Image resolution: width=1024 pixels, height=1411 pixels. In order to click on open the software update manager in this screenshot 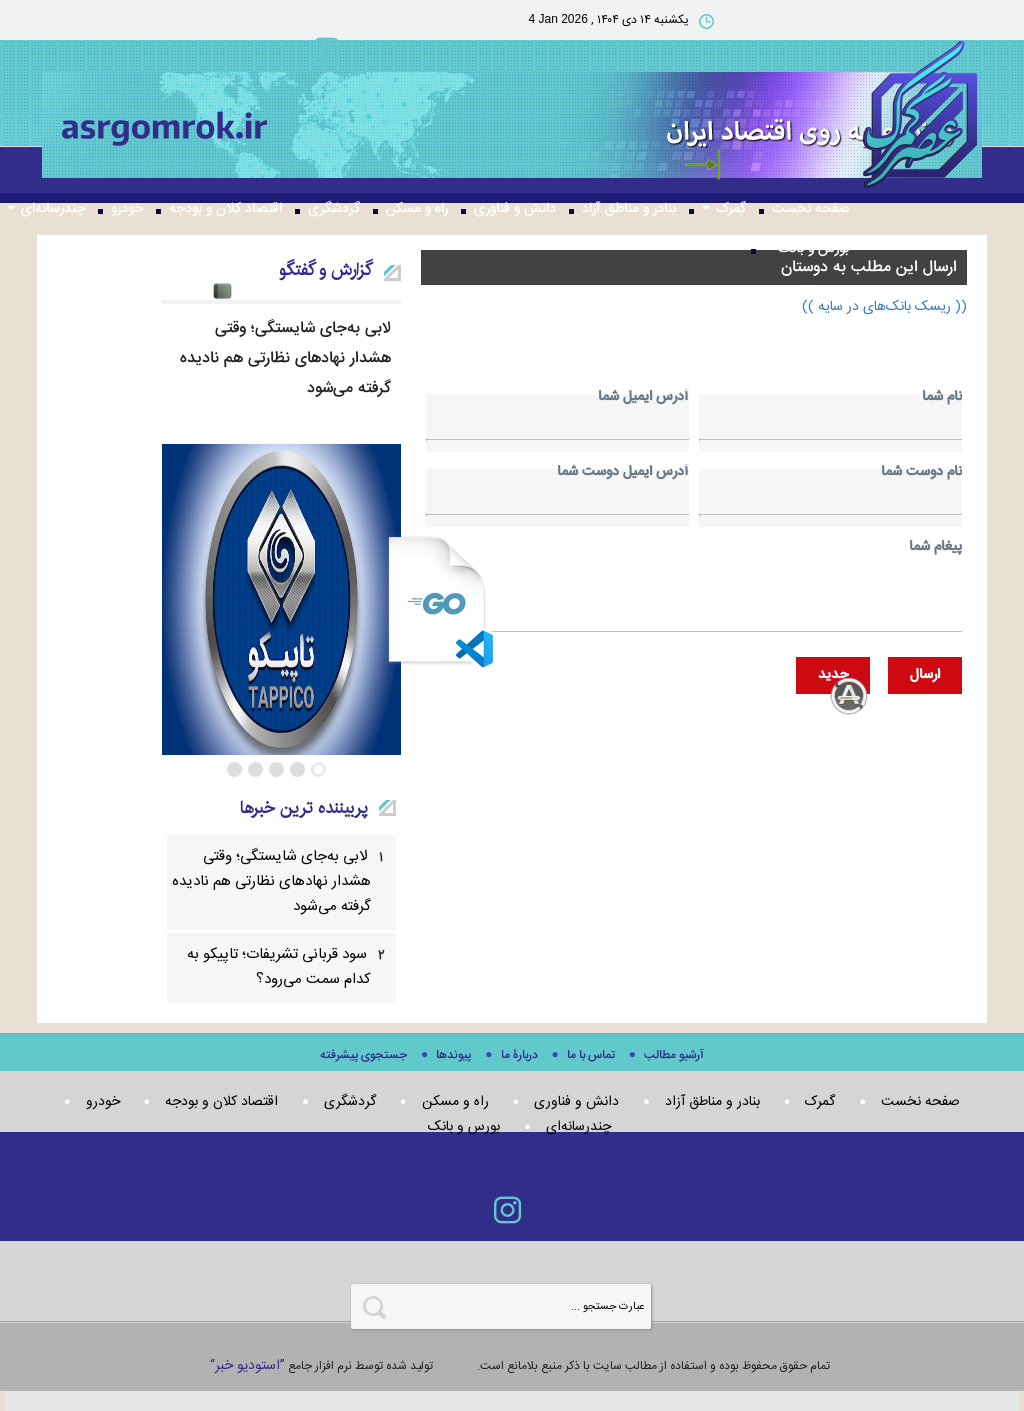, I will do `click(849, 696)`.